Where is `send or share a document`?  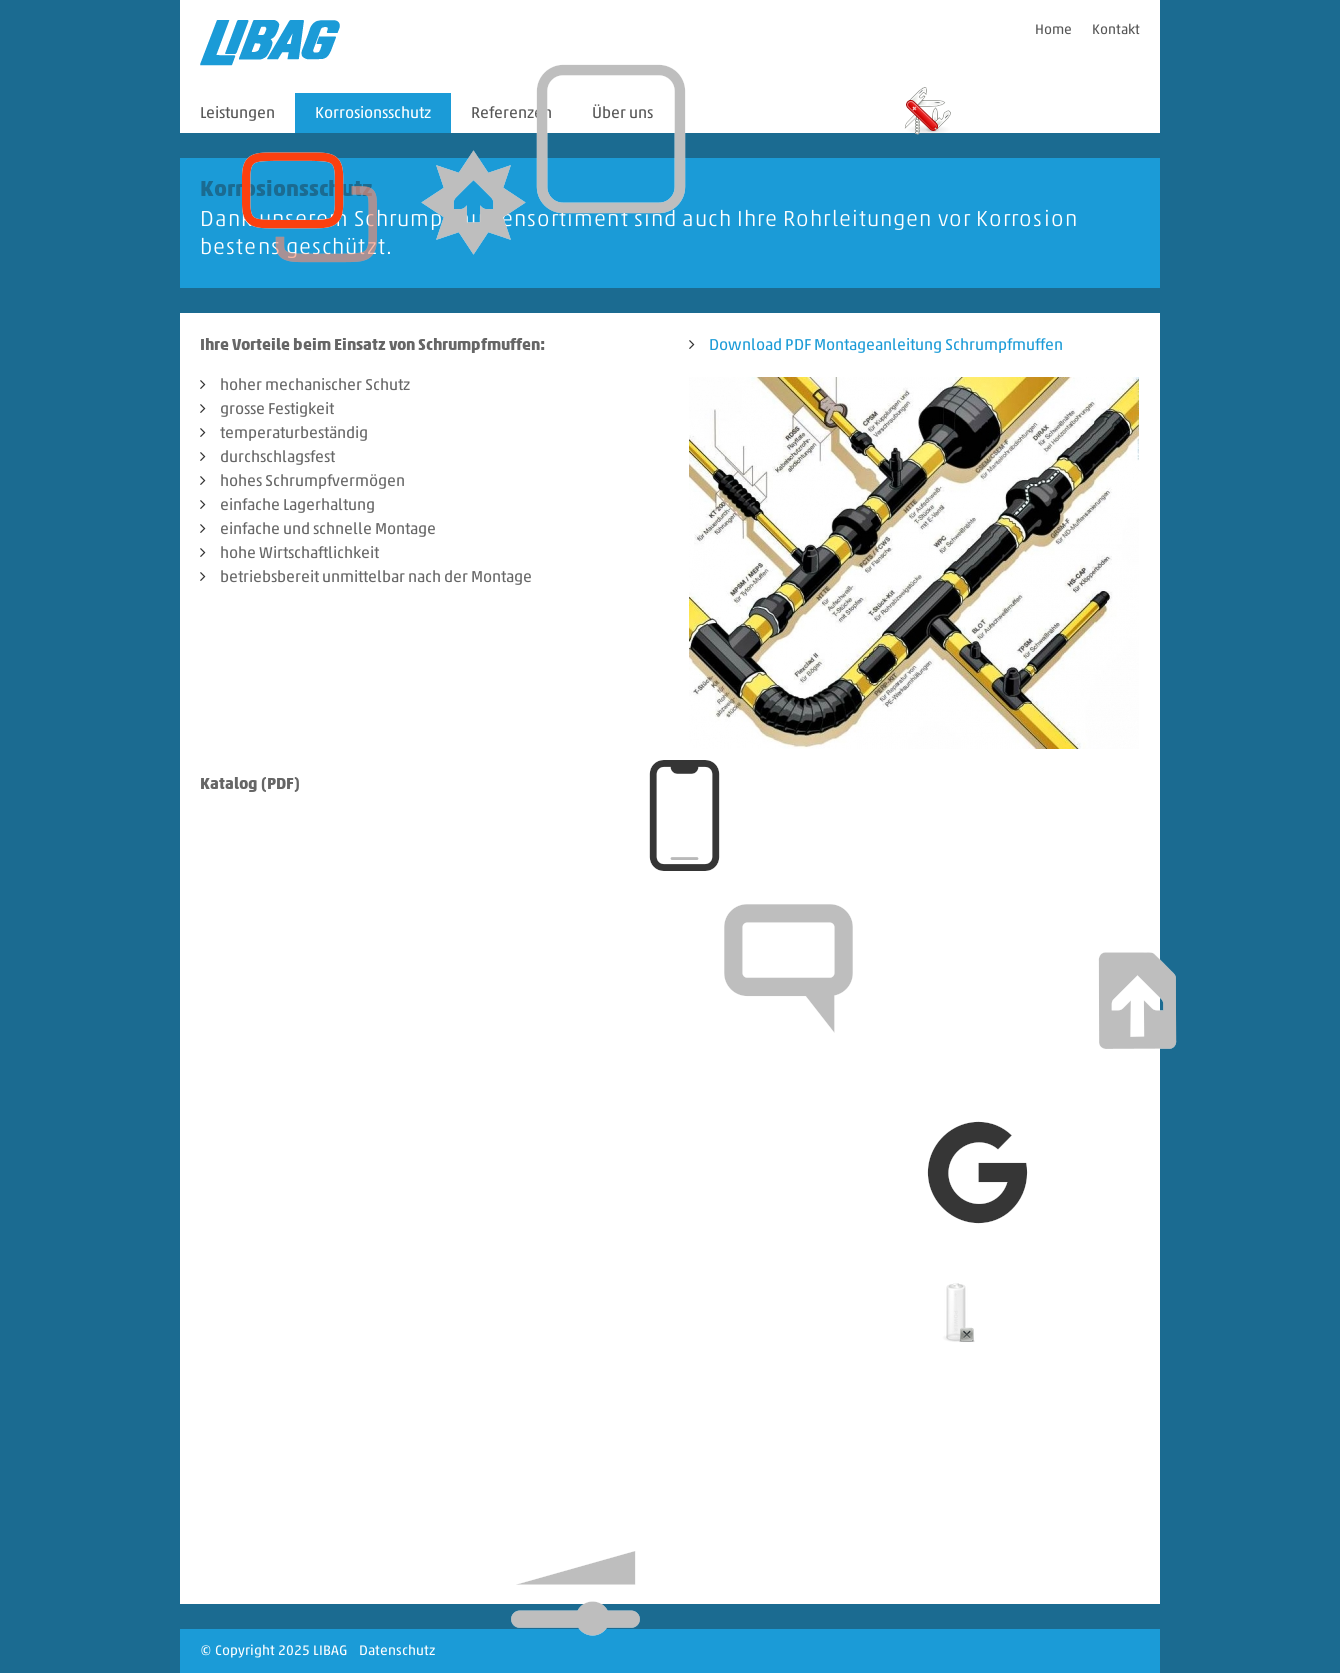
send or share a document is located at coordinates (1137, 997).